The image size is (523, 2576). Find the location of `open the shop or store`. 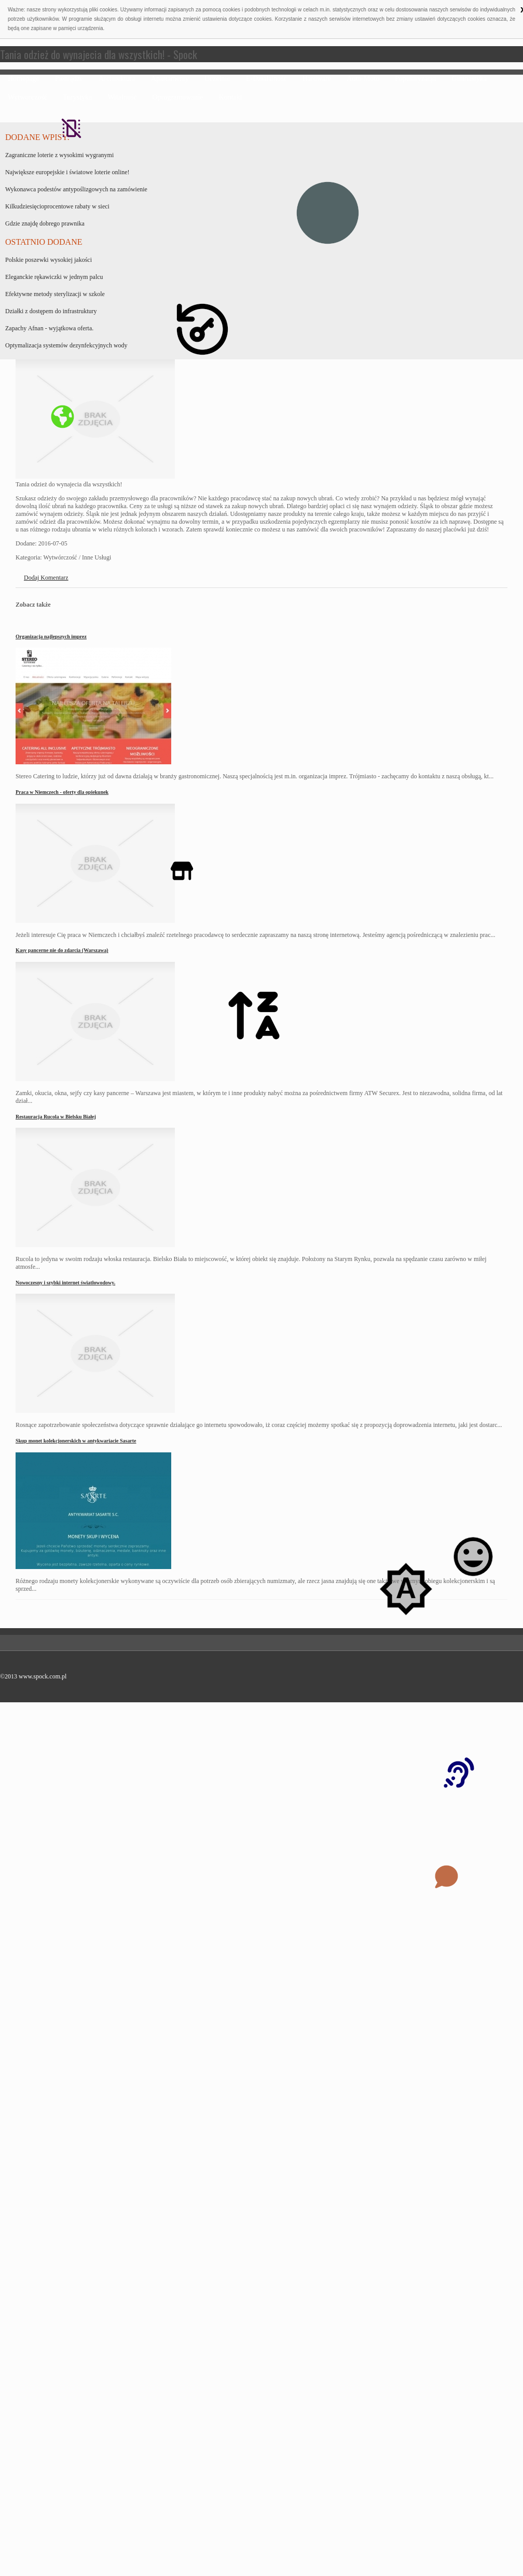

open the shop or store is located at coordinates (182, 871).